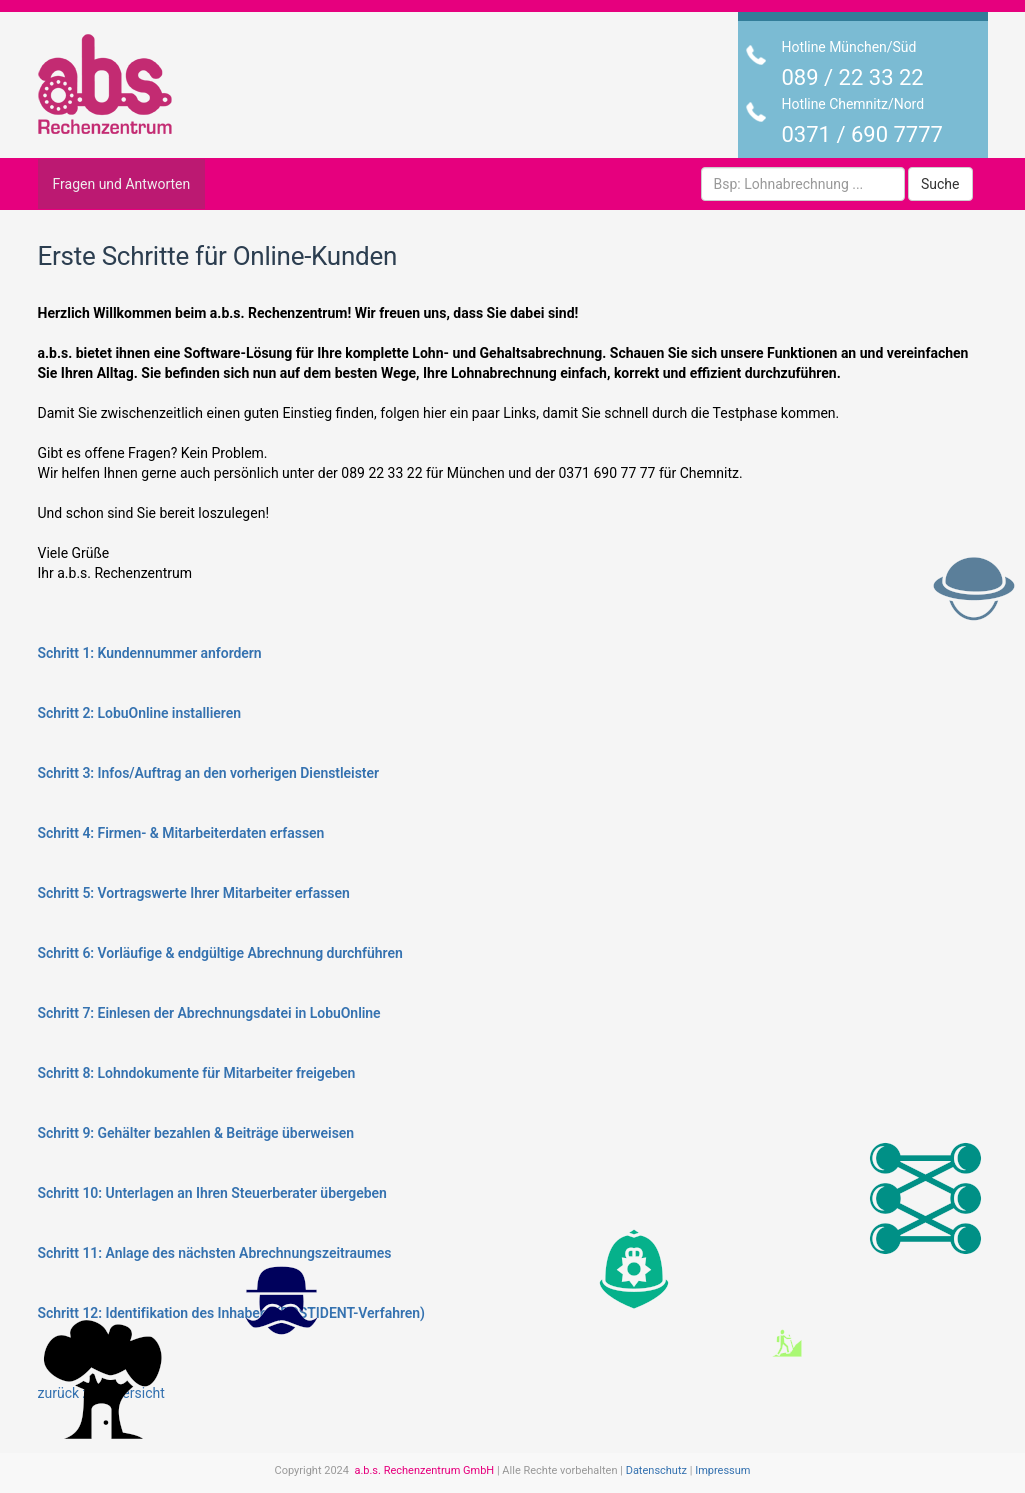 The width and height of the screenshot is (1025, 1493). Describe the element at coordinates (101, 1376) in the screenshot. I see `enter a treehouse or forest dwelling` at that location.